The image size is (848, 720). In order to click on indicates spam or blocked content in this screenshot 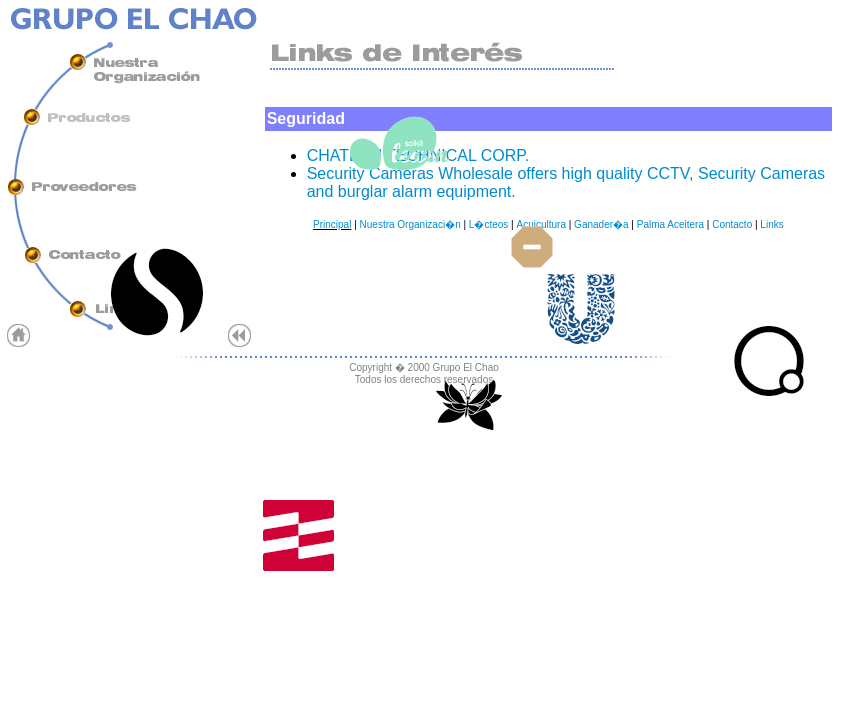, I will do `click(532, 247)`.